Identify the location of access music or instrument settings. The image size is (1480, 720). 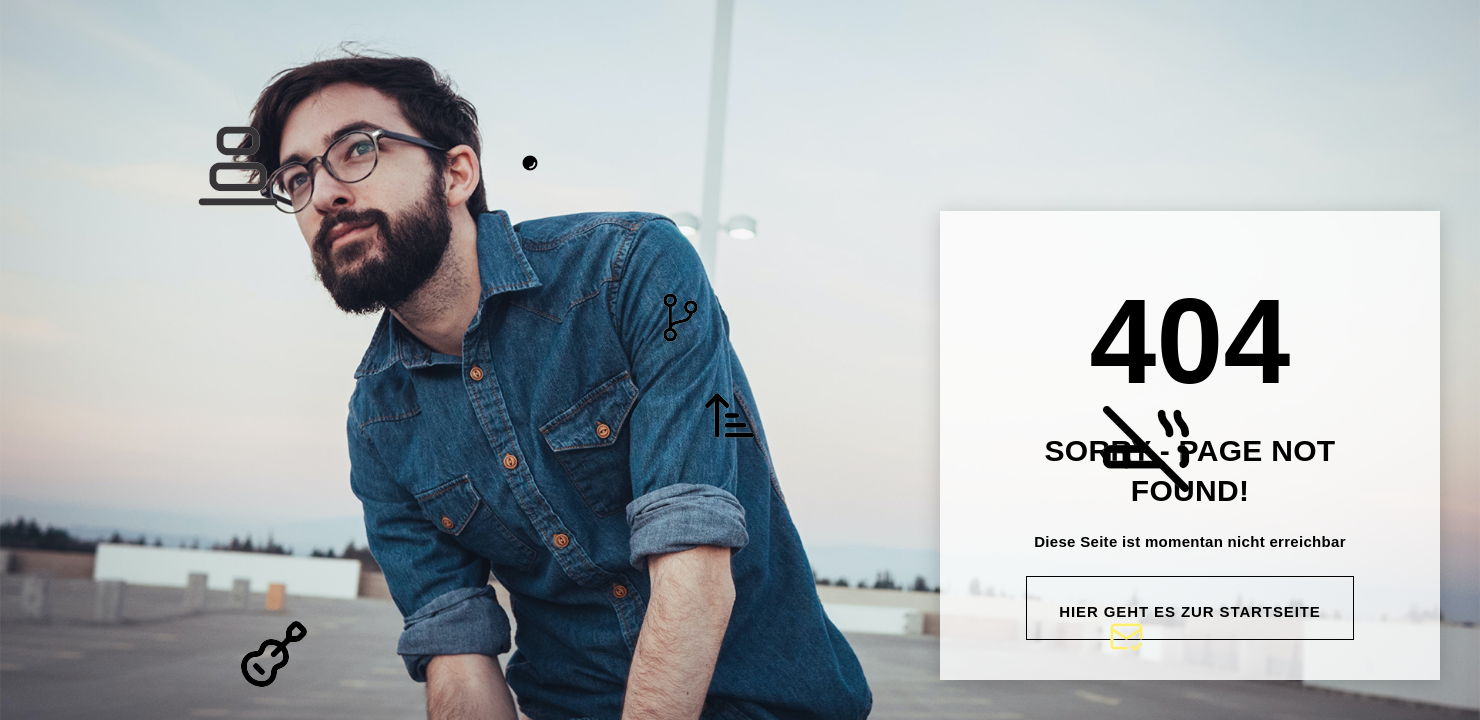
(274, 654).